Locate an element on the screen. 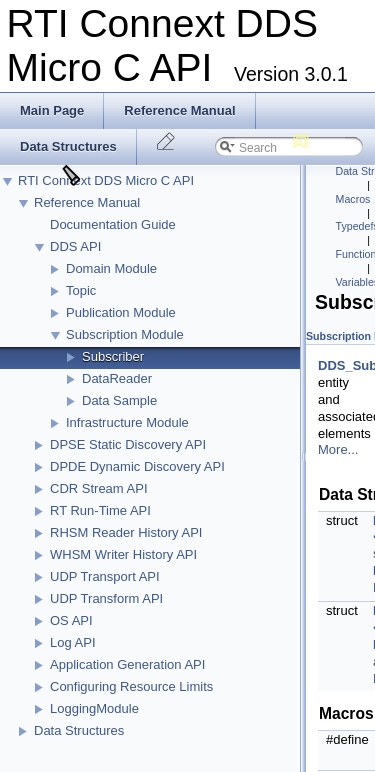 The height and width of the screenshot is (772, 375). access teaching or presentation tools is located at coordinates (301, 141).